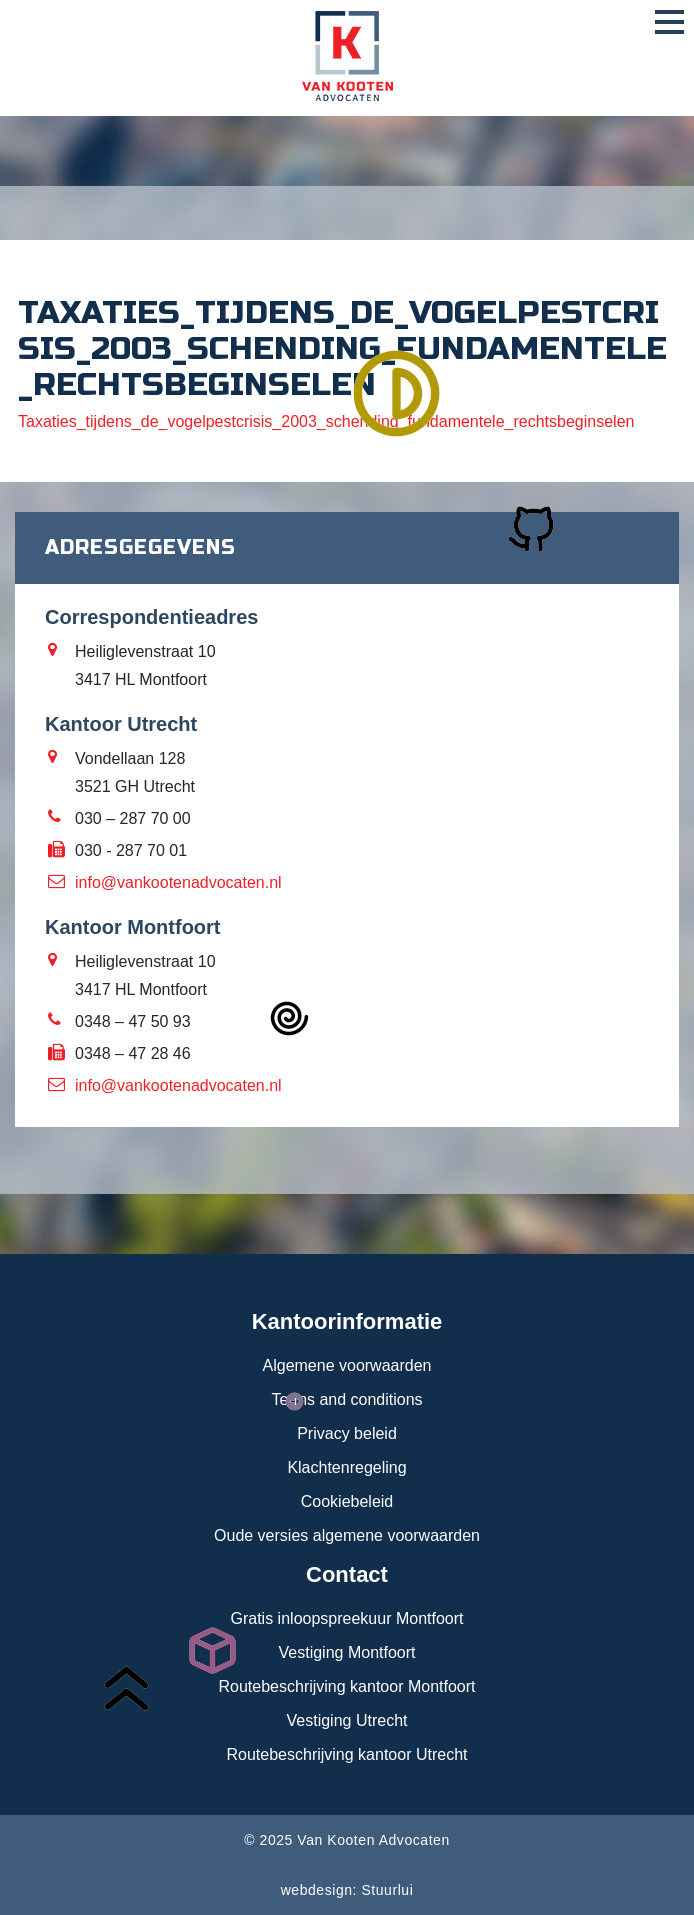 The height and width of the screenshot is (1915, 694). What do you see at coordinates (396, 393) in the screenshot?
I see `adjust display contrast settings` at bounding box center [396, 393].